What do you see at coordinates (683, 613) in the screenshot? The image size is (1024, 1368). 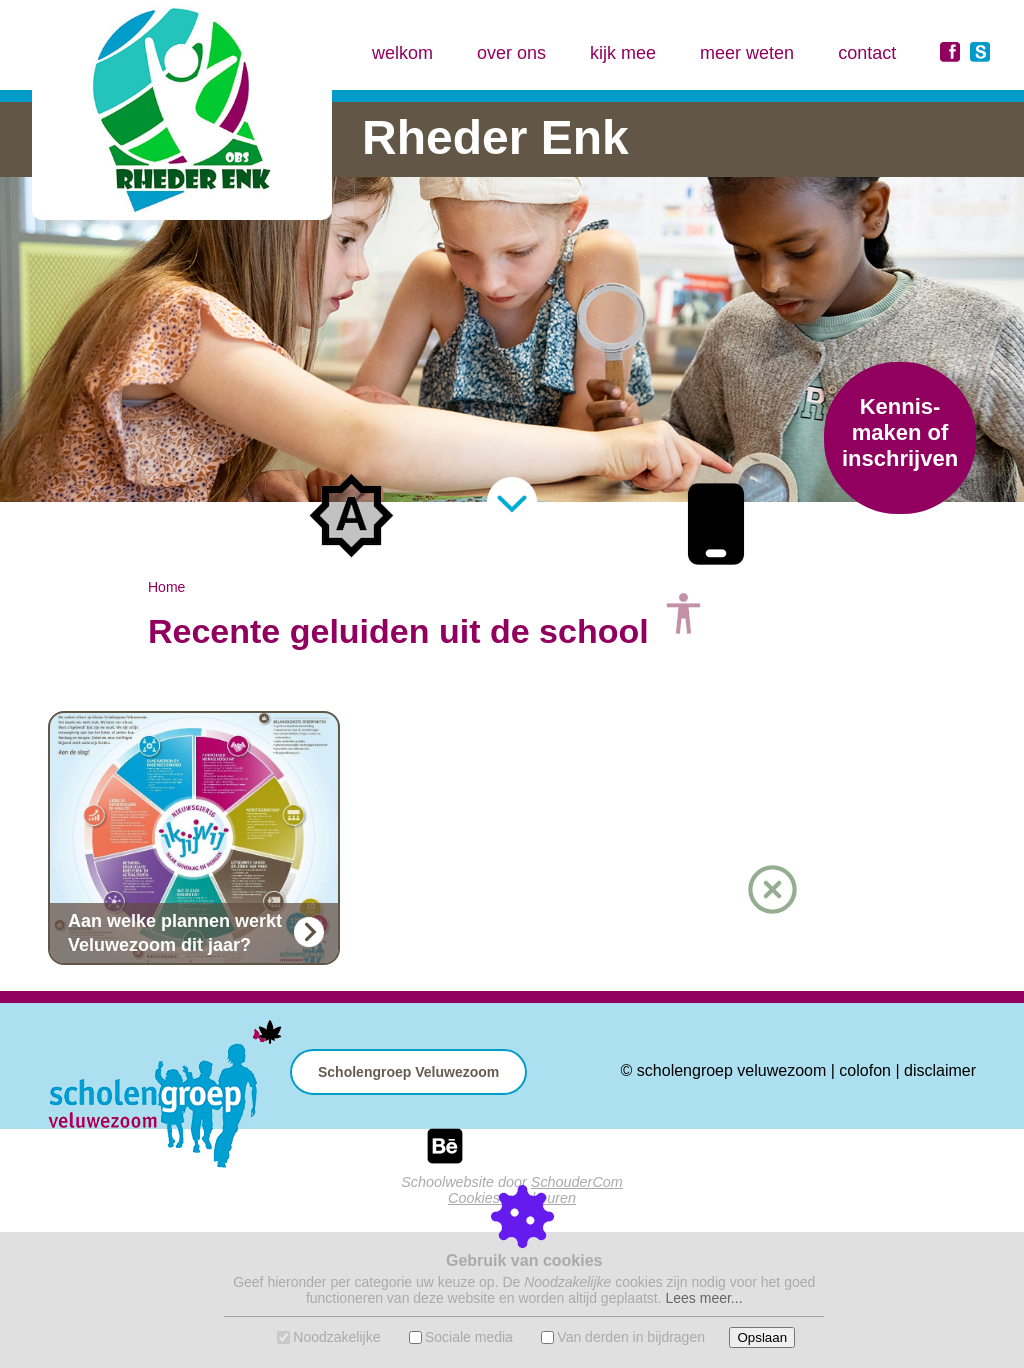 I see `accessibility settings` at bounding box center [683, 613].